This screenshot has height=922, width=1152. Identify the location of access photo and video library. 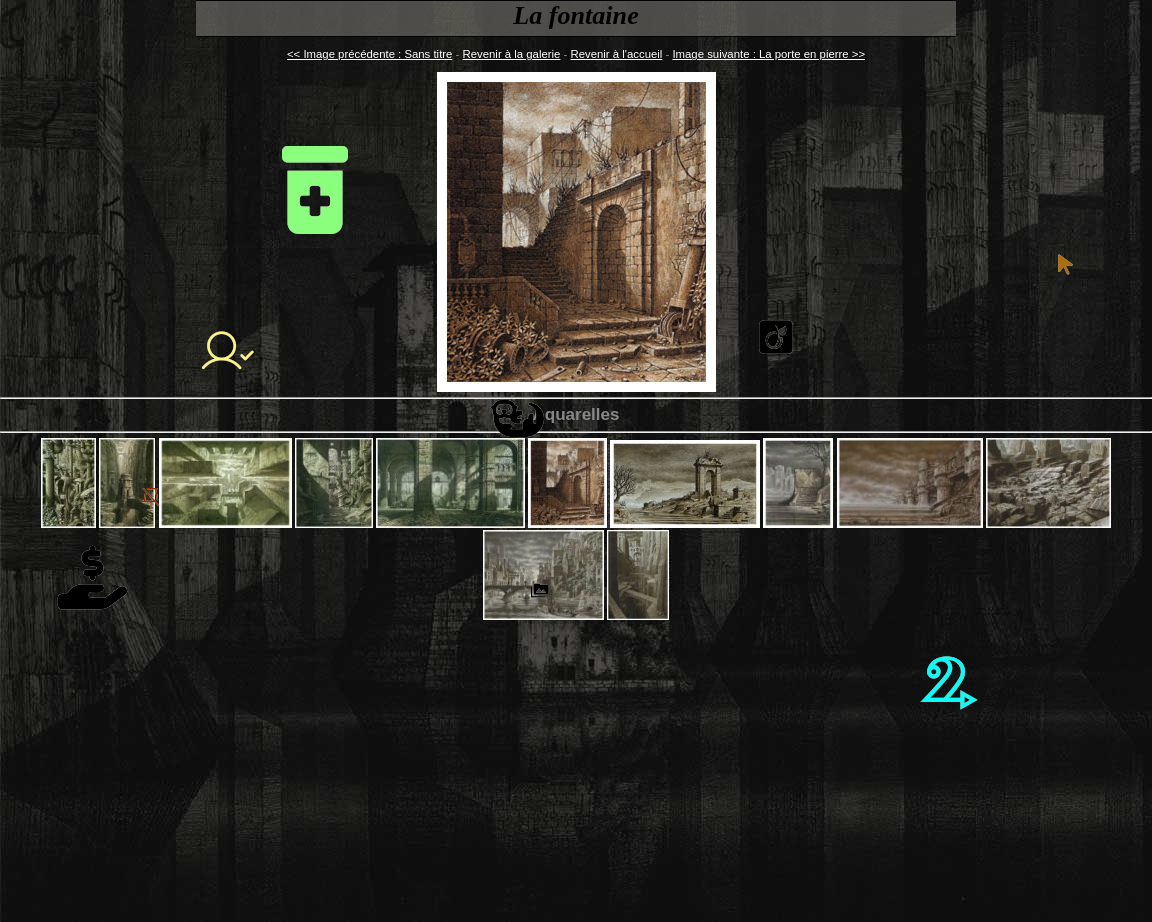
(539, 590).